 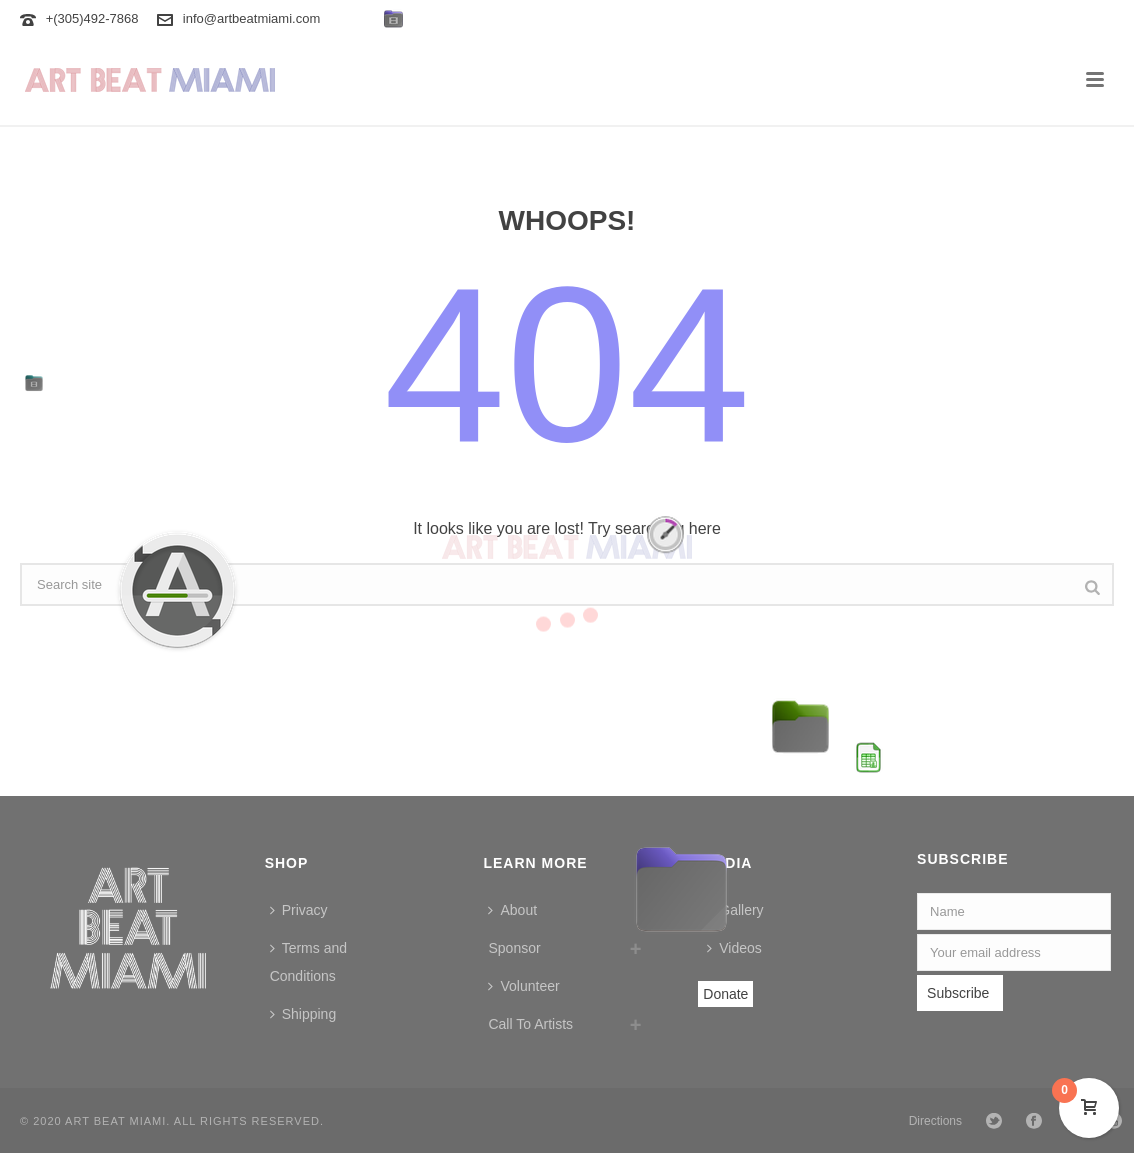 I want to click on open a spreadsheet template file, so click(x=868, y=757).